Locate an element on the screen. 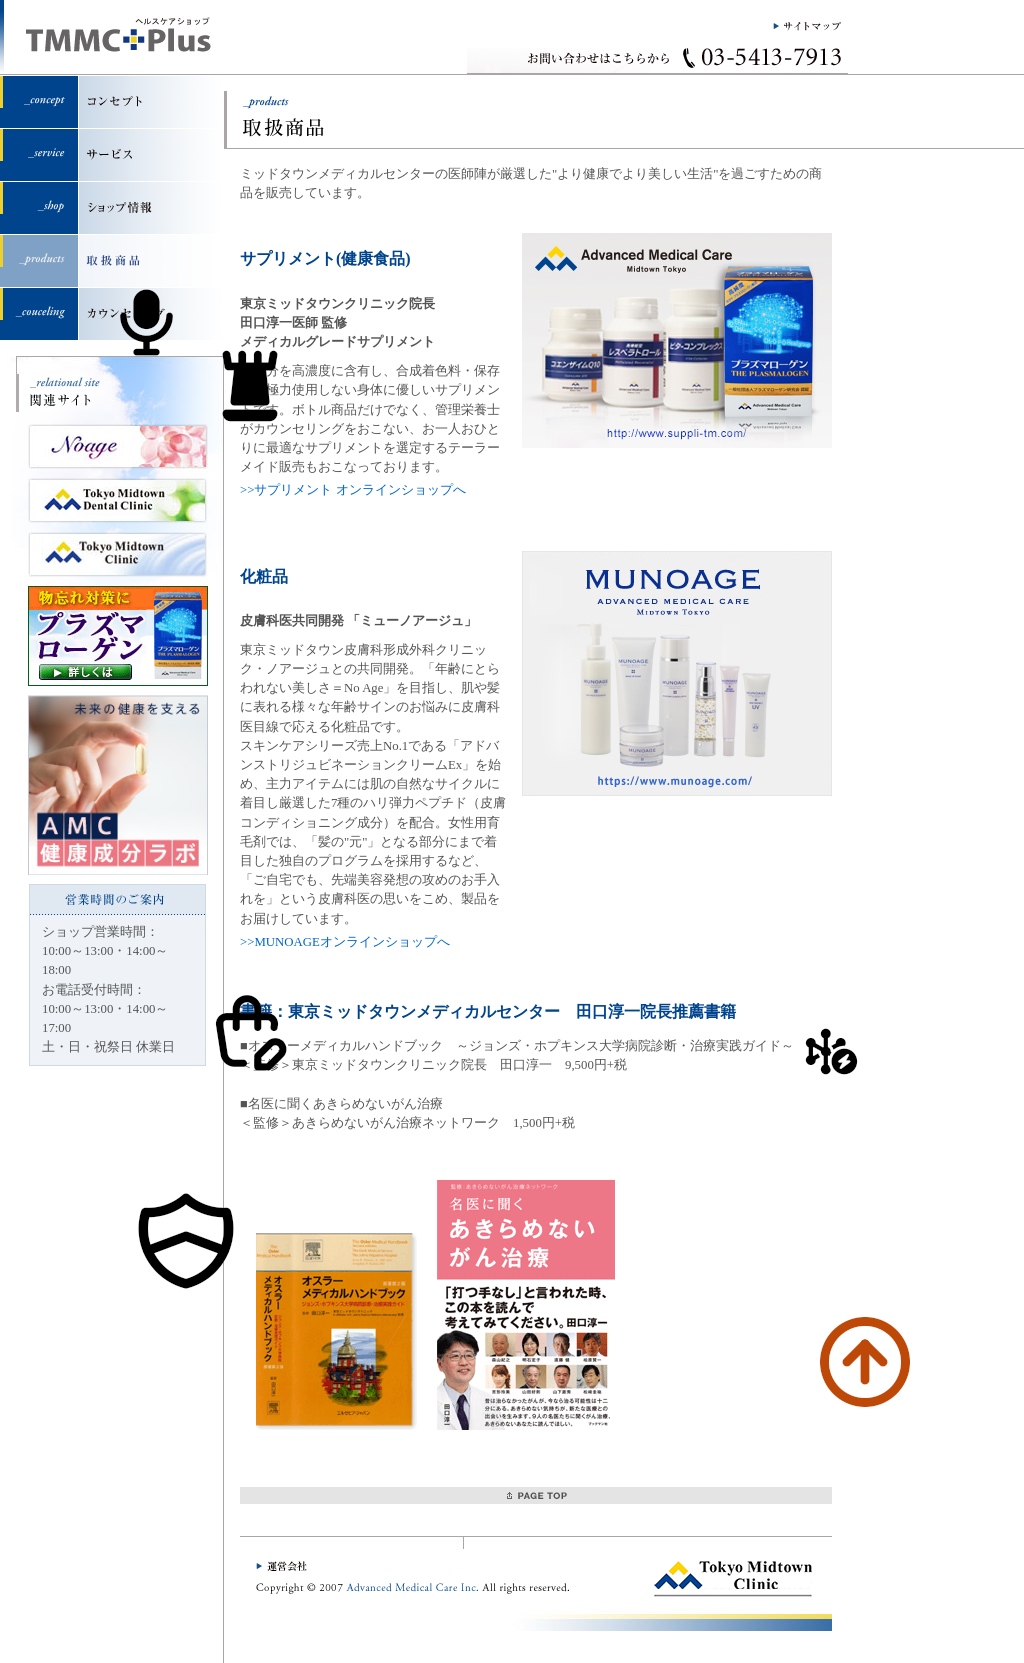 This screenshot has width=1024, height=1663. edit shopping bag contents is located at coordinates (247, 1031).